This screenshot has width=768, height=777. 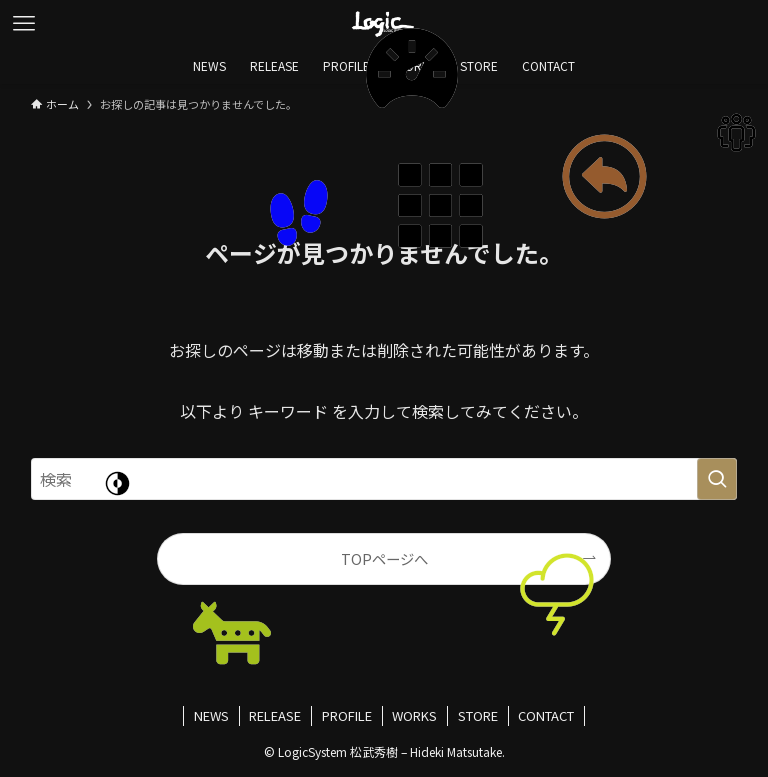 What do you see at coordinates (232, 633) in the screenshot?
I see `represents the Democratic Party affiliation` at bounding box center [232, 633].